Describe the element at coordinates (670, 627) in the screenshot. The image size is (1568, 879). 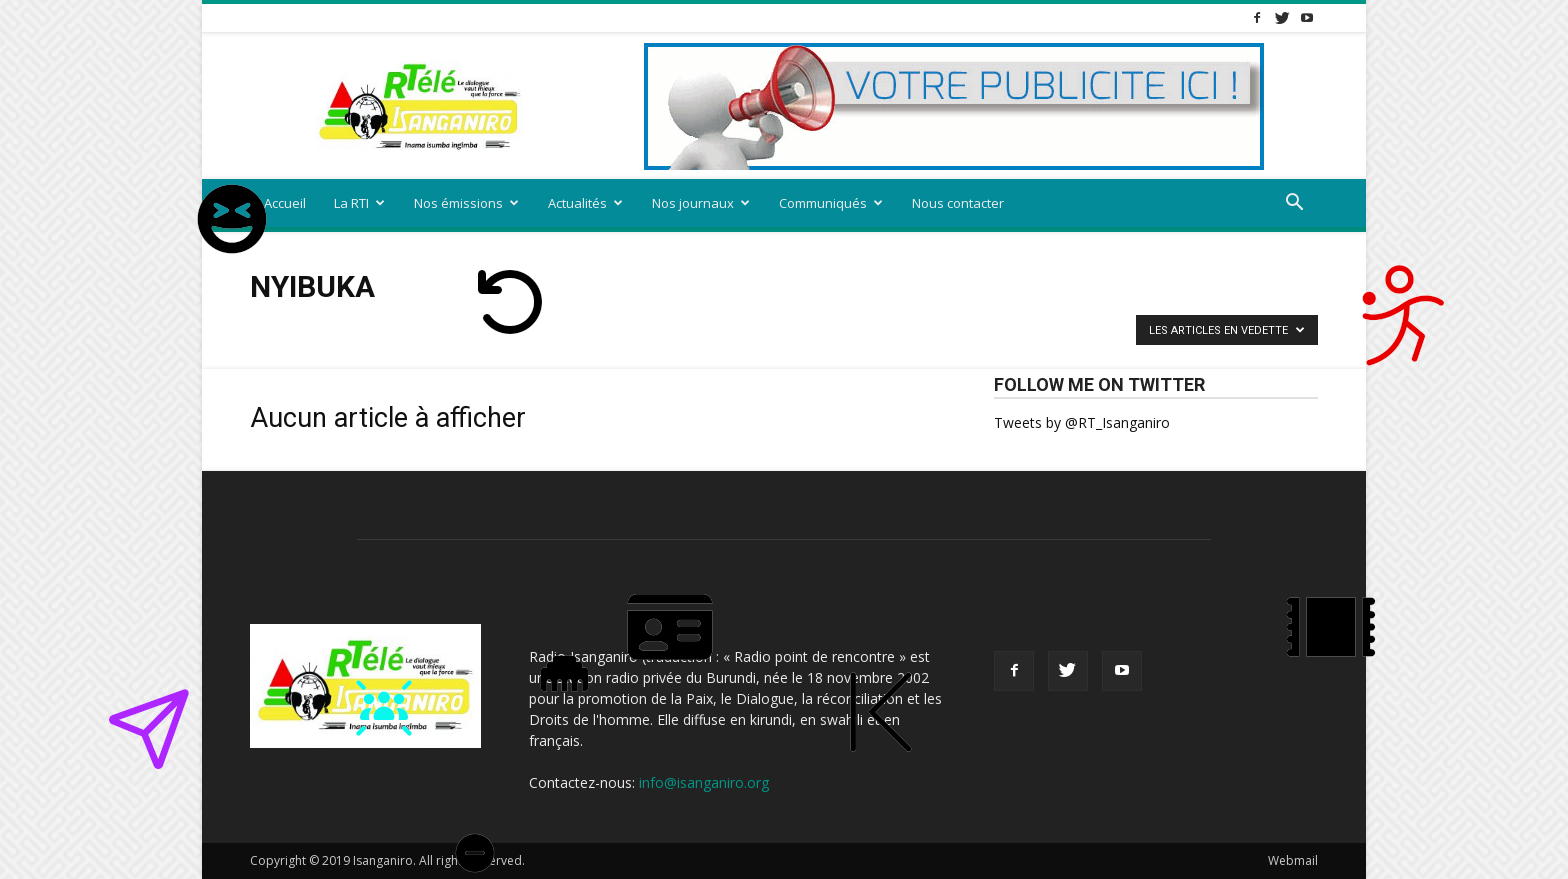
I see `view your profile or identity information` at that location.